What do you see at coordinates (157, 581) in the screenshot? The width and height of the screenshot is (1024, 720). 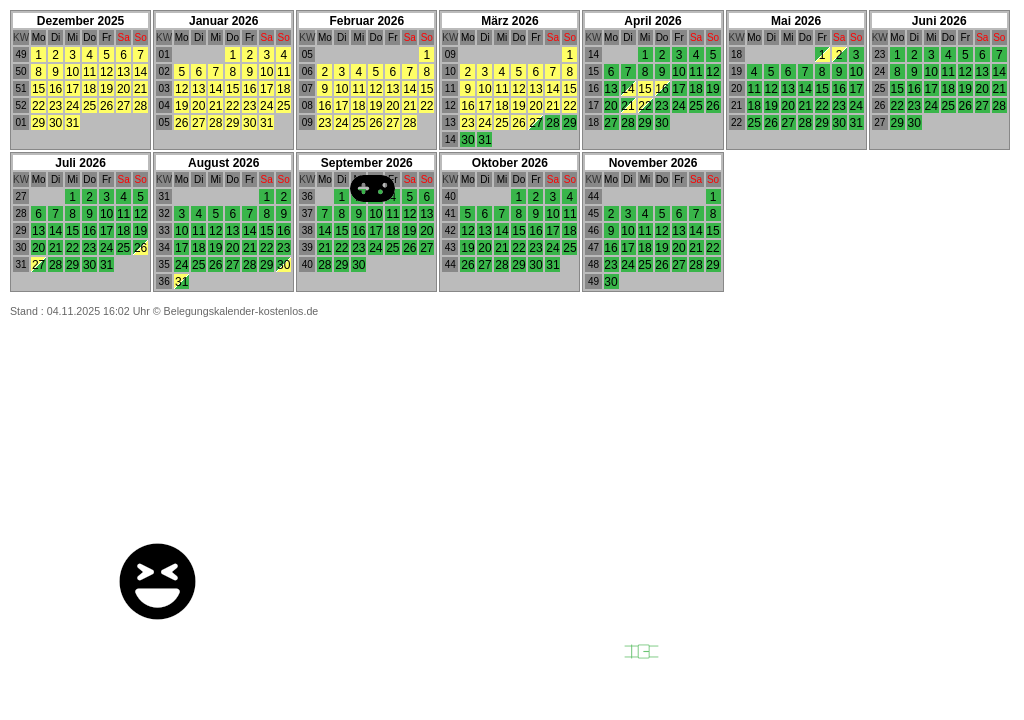 I see `react with laughter to a post or message` at bounding box center [157, 581].